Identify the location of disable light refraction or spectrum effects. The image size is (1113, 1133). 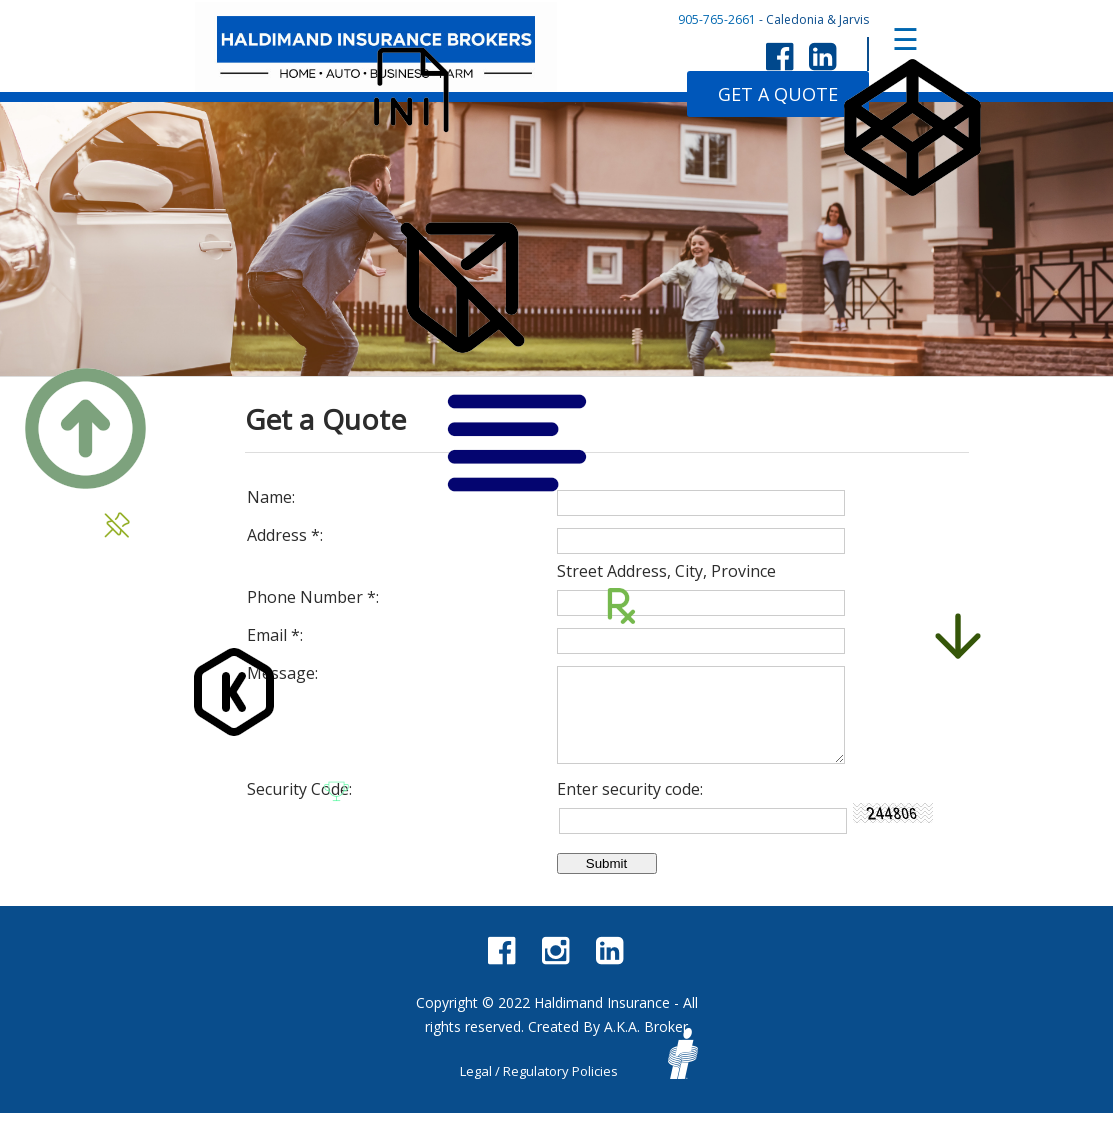
(462, 284).